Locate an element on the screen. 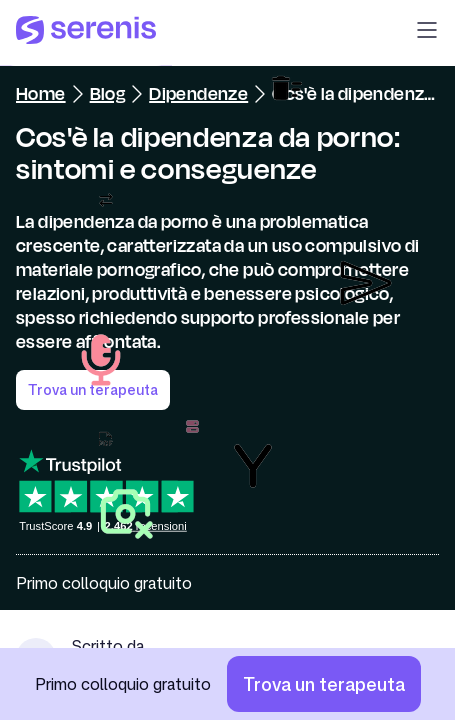 This screenshot has width=455, height=720. disable camera access is located at coordinates (125, 511).